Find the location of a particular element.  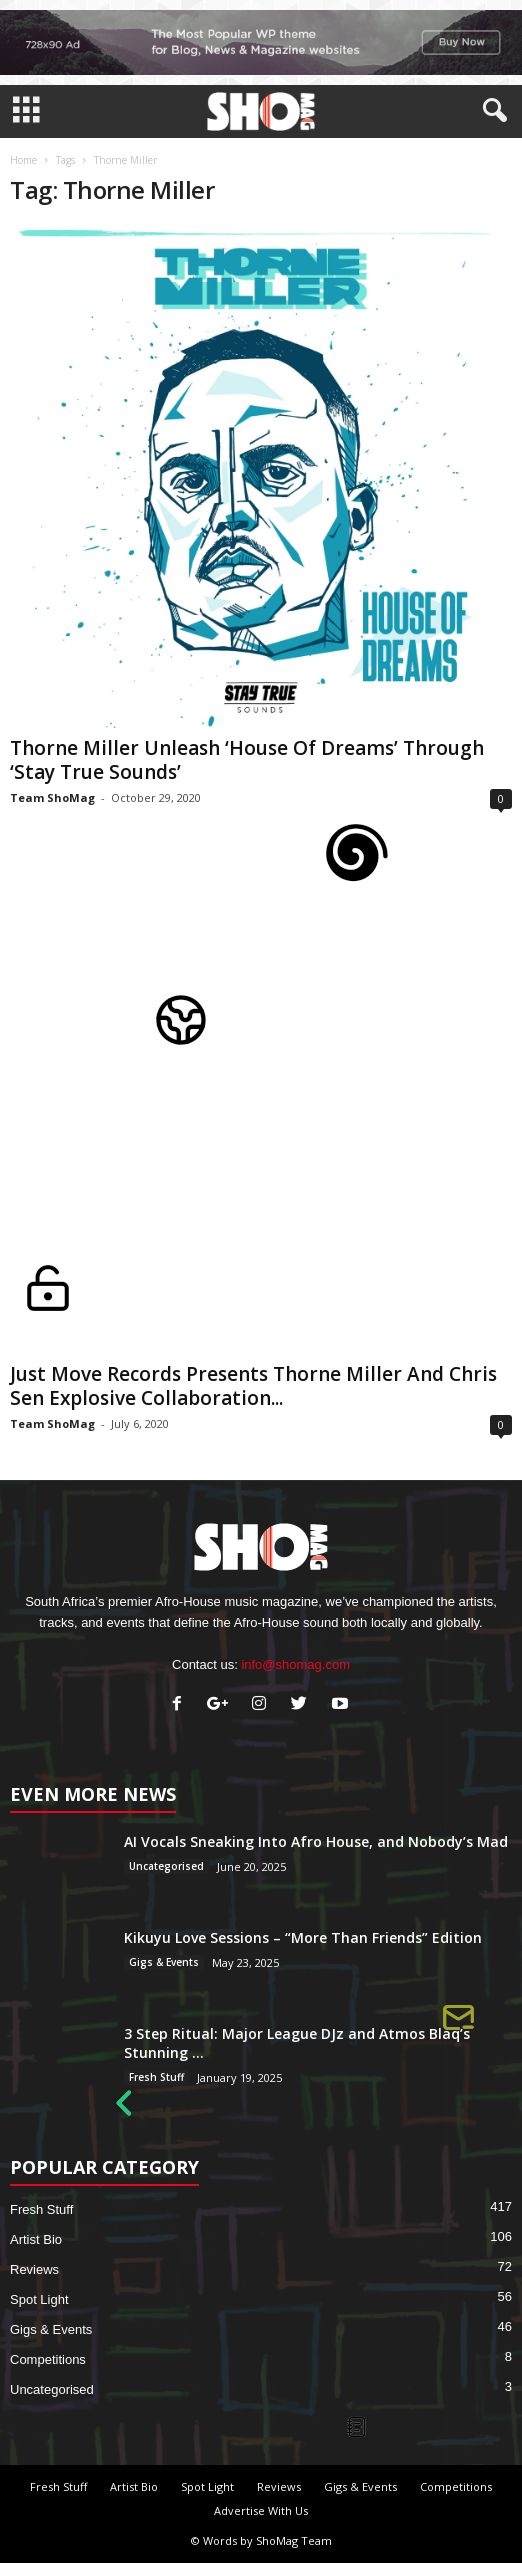

go back to the previous page is located at coordinates (126, 2103).